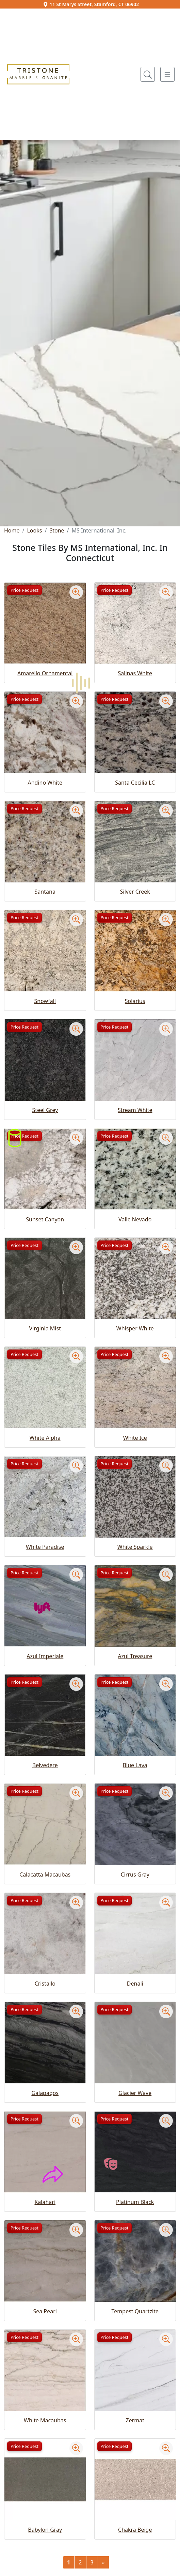 The image size is (180, 2576). Describe the element at coordinates (15, 1138) in the screenshot. I see `access database management` at that location.